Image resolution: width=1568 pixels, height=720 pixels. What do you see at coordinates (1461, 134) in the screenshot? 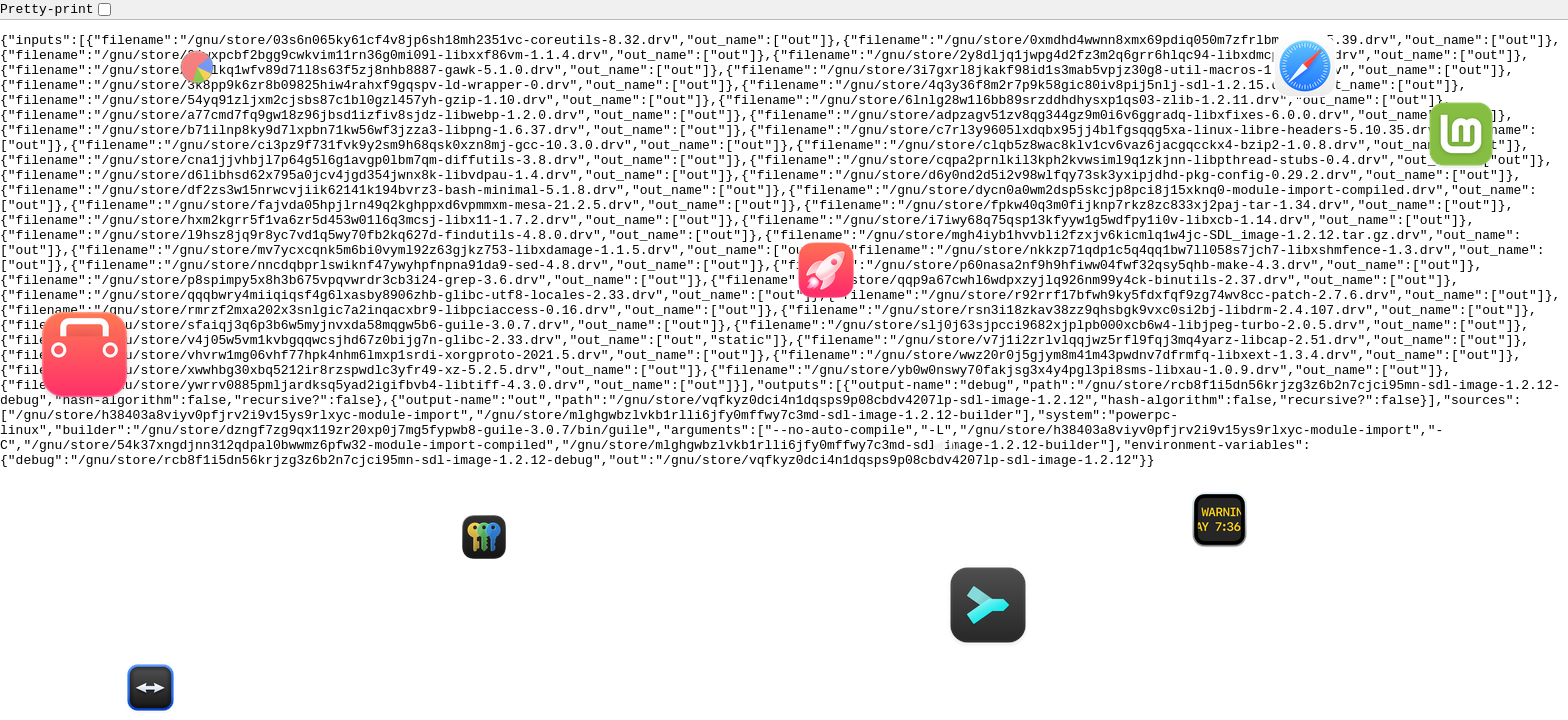
I see `open linux mint application` at bounding box center [1461, 134].